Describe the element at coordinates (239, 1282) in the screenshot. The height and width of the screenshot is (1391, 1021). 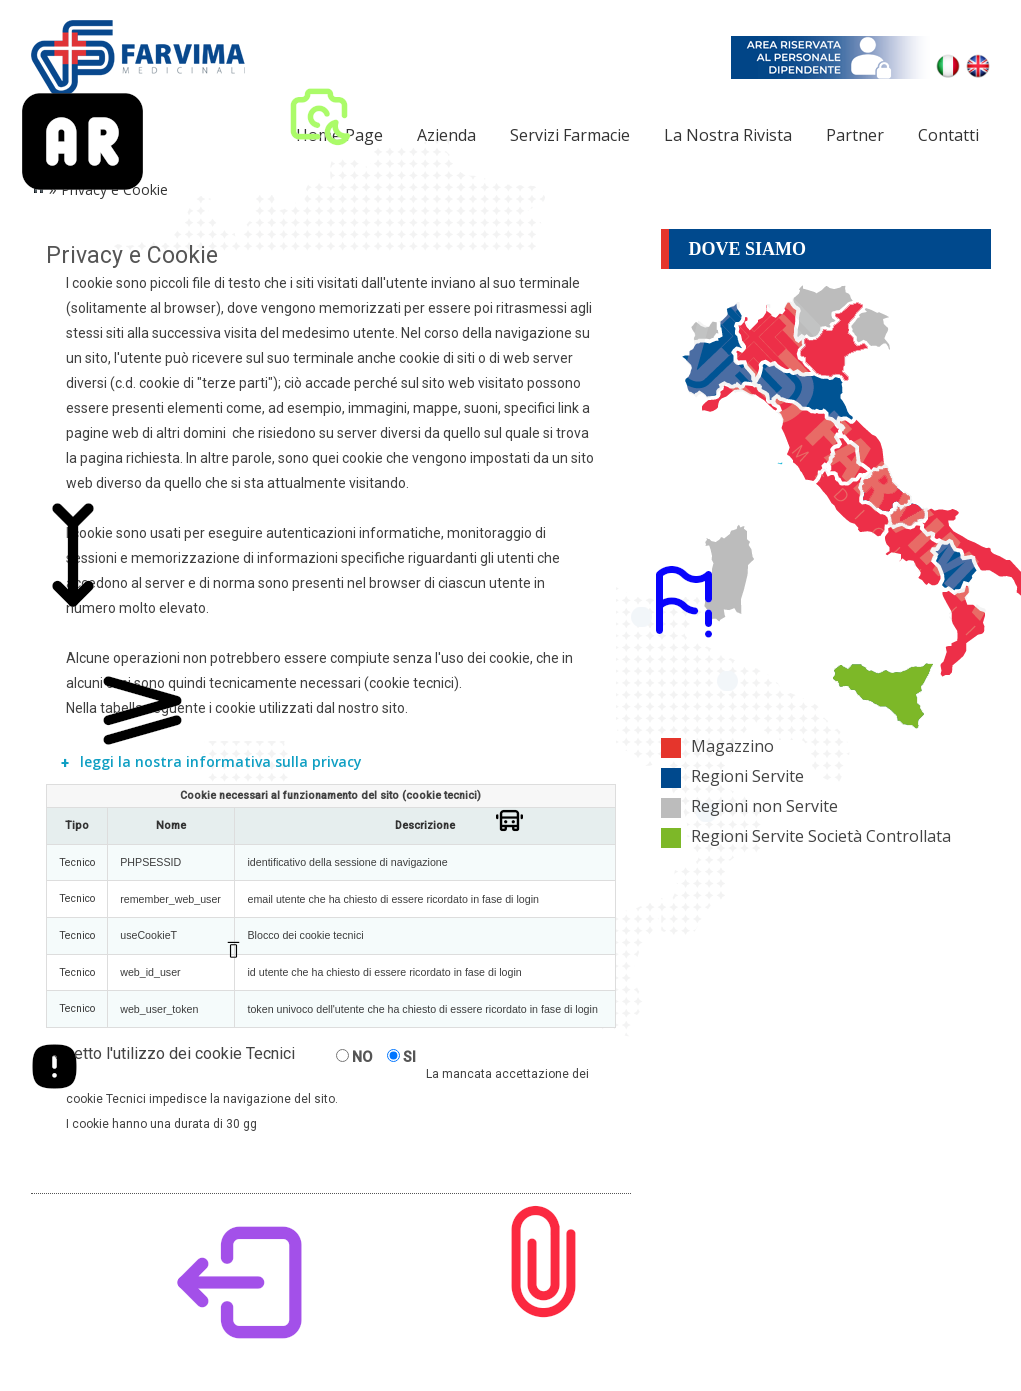
I see `log out of your account` at that location.